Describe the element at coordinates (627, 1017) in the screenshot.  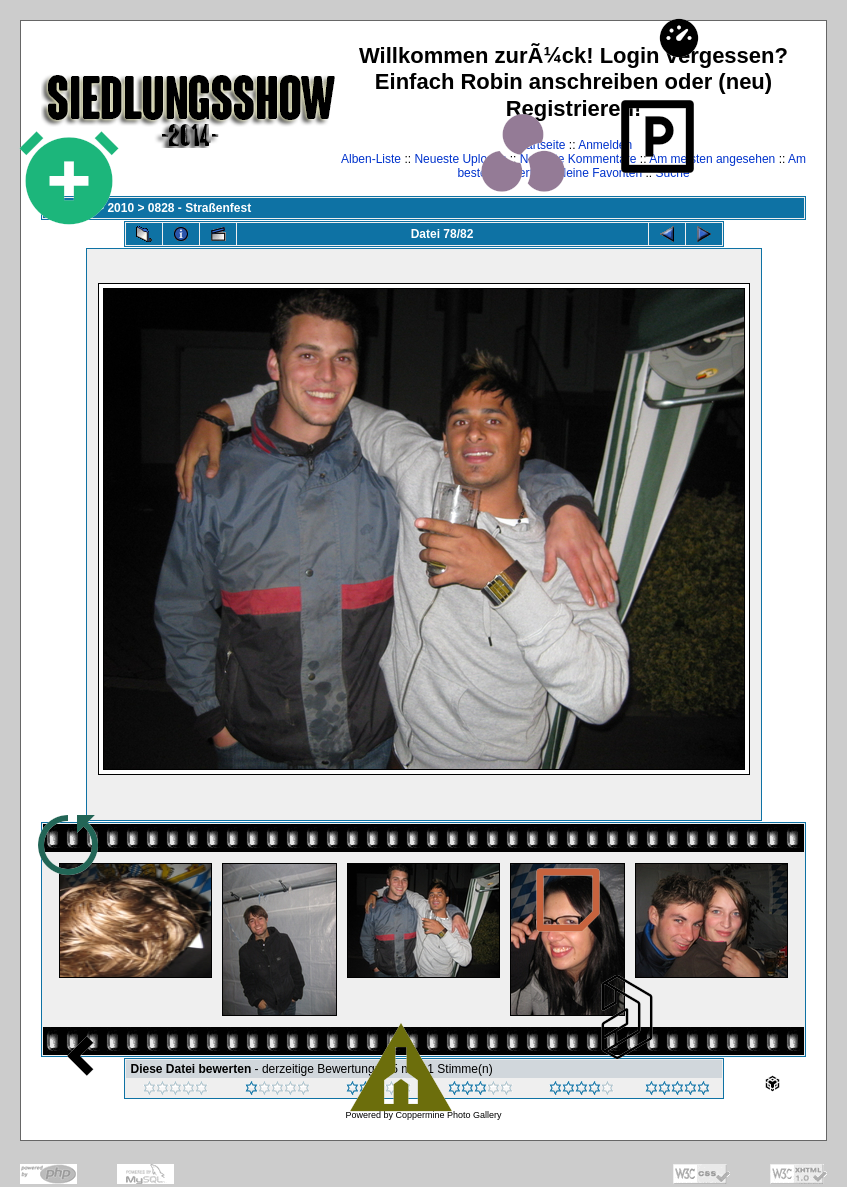
I see `open Altium Designer application` at that location.